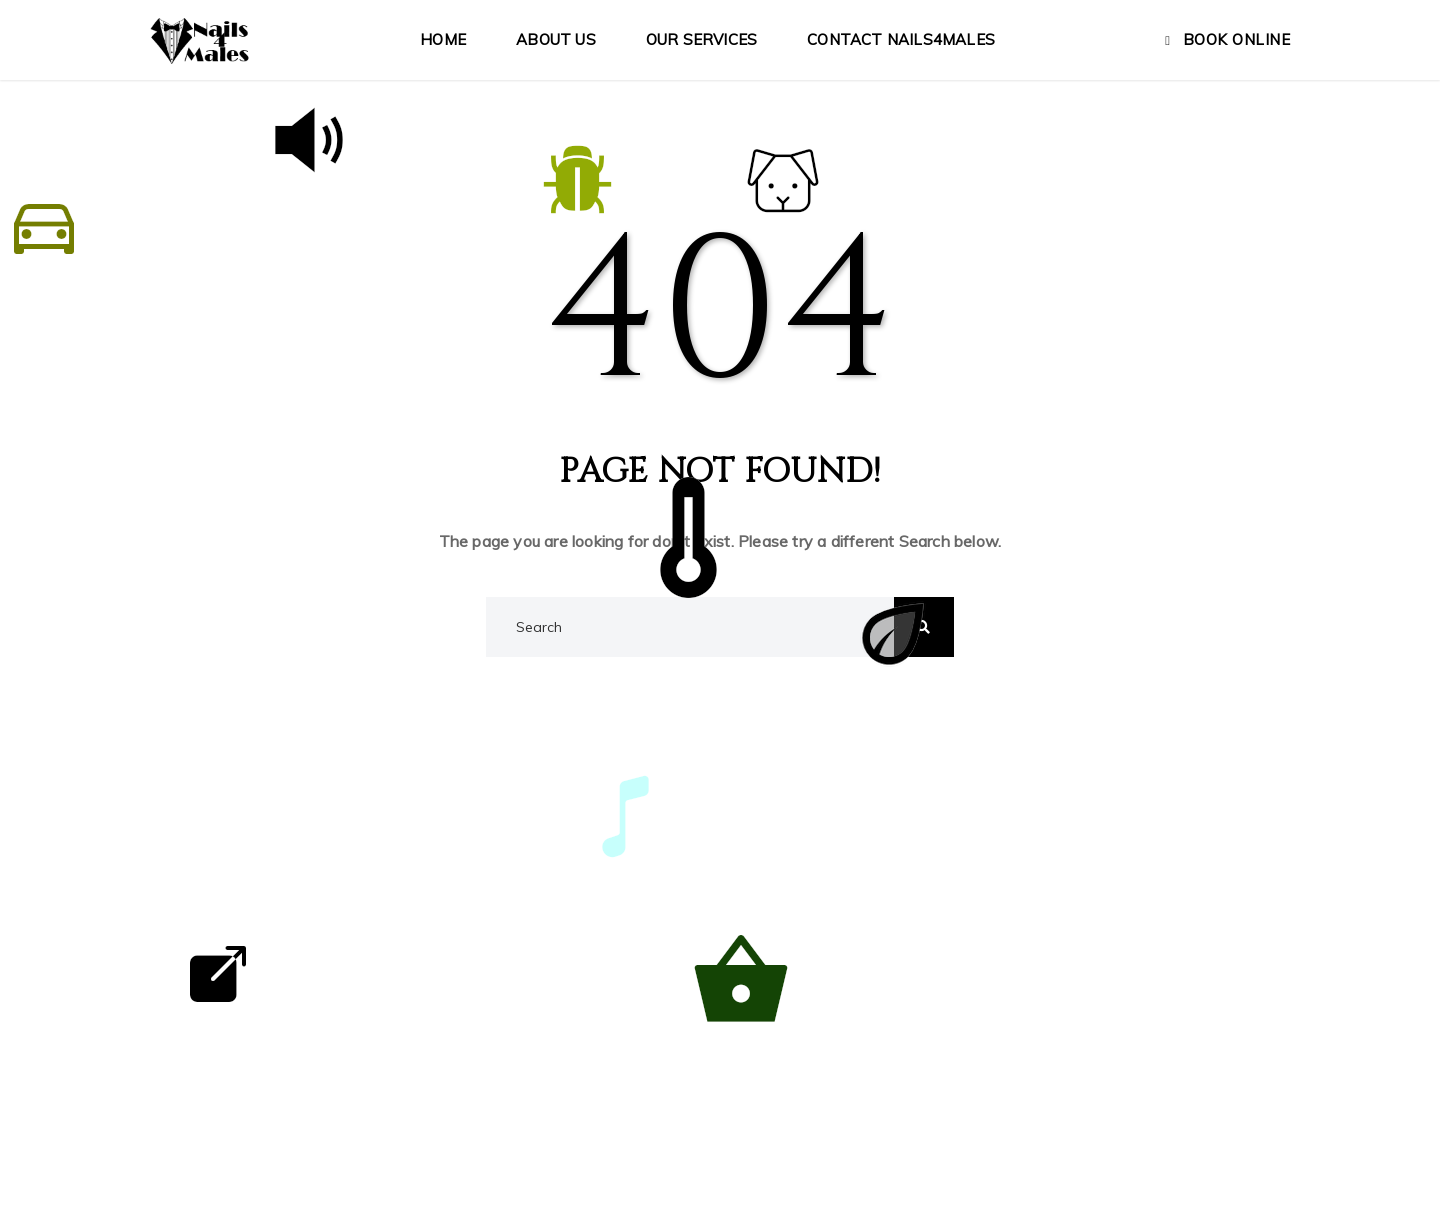  Describe the element at coordinates (309, 140) in the screenshot. I see `adjust audio volume to medium level` at that location.